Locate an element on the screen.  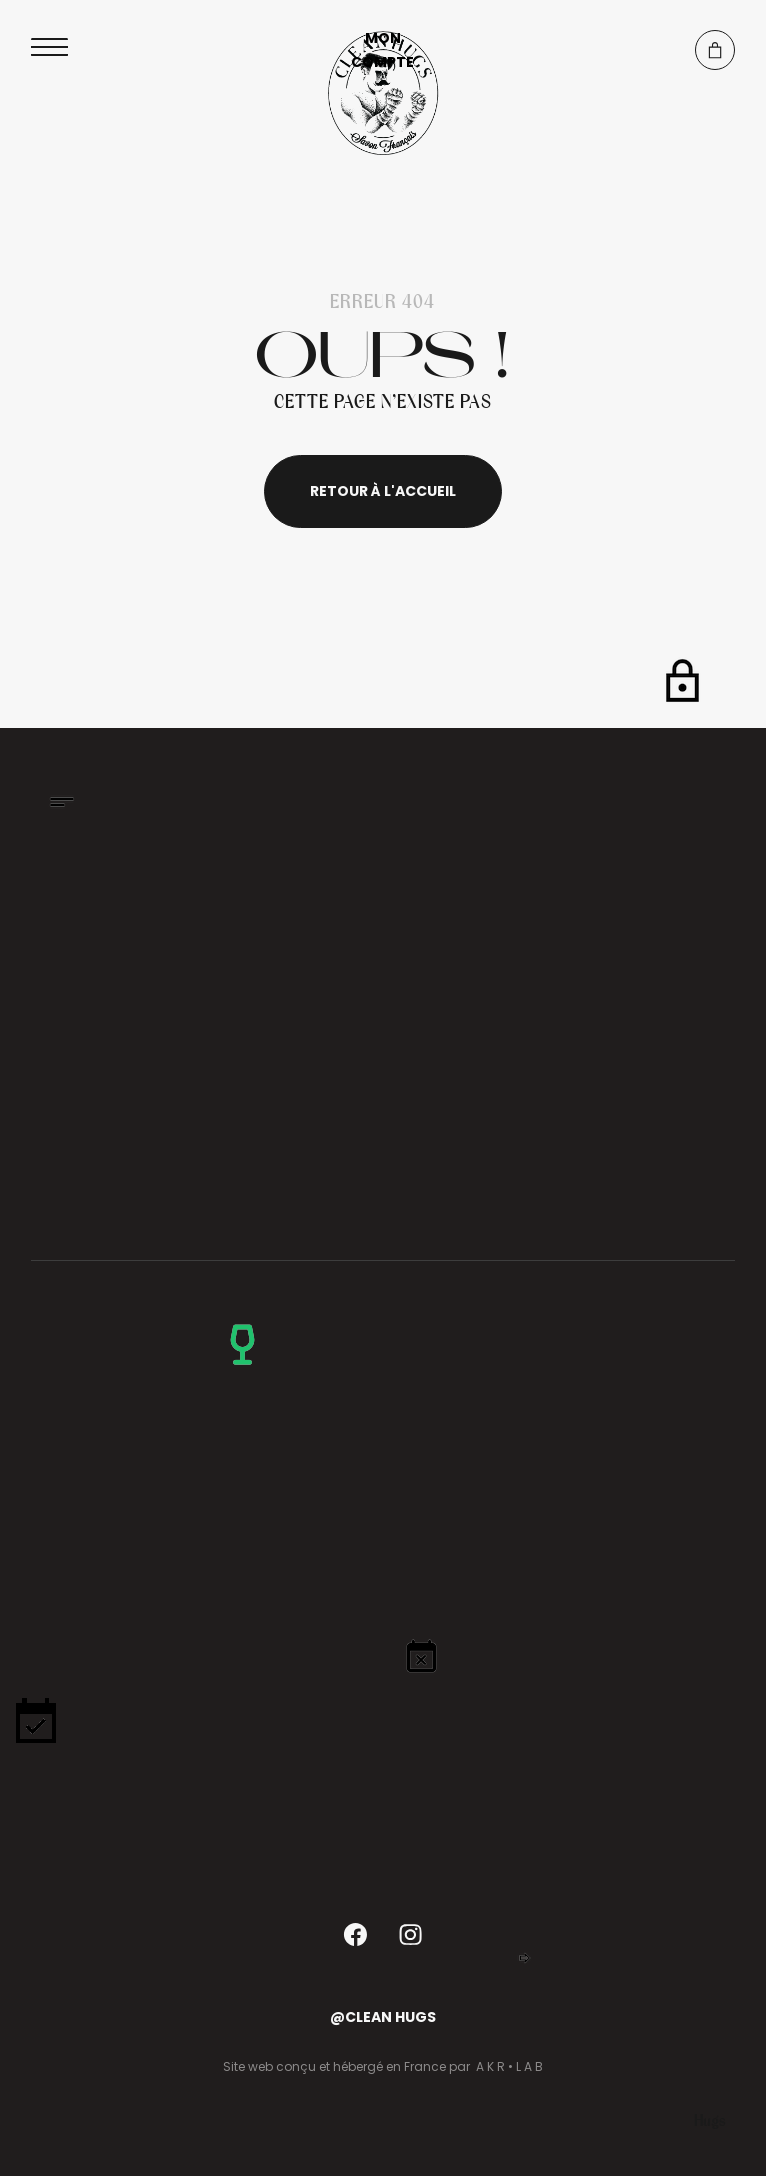
indicates a short text input field is located at coordinates (62, 802).